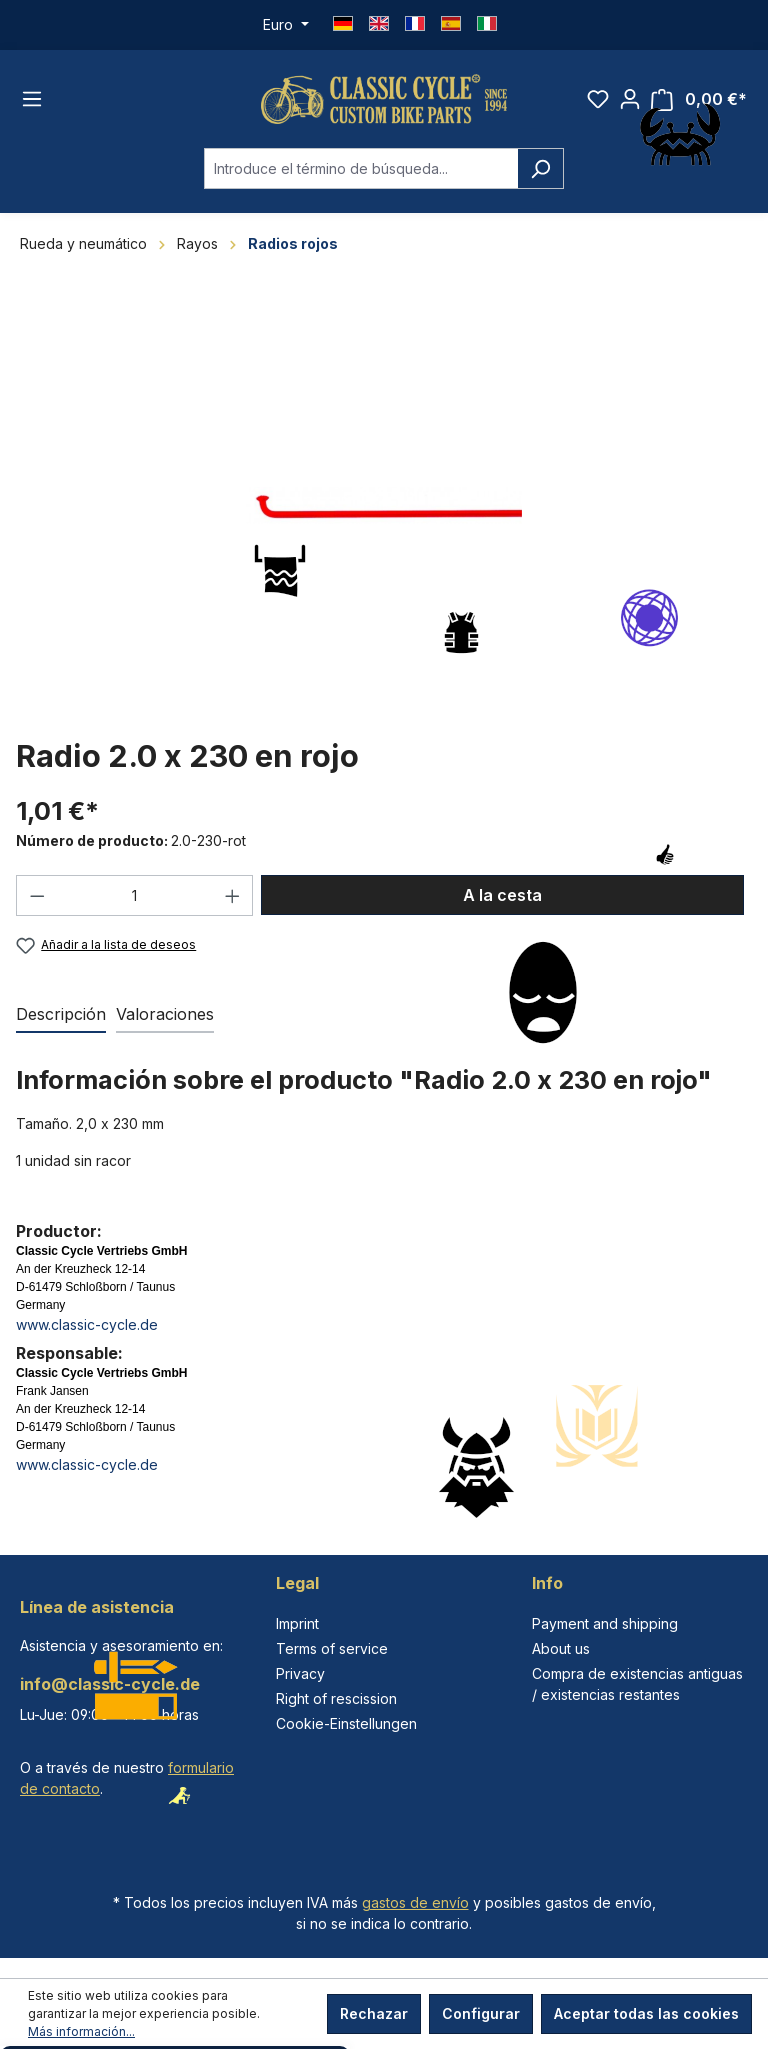 The width and height of the screenshot is (768, 2049). I want to click on indicates current attack power level, so click(136, 1684).